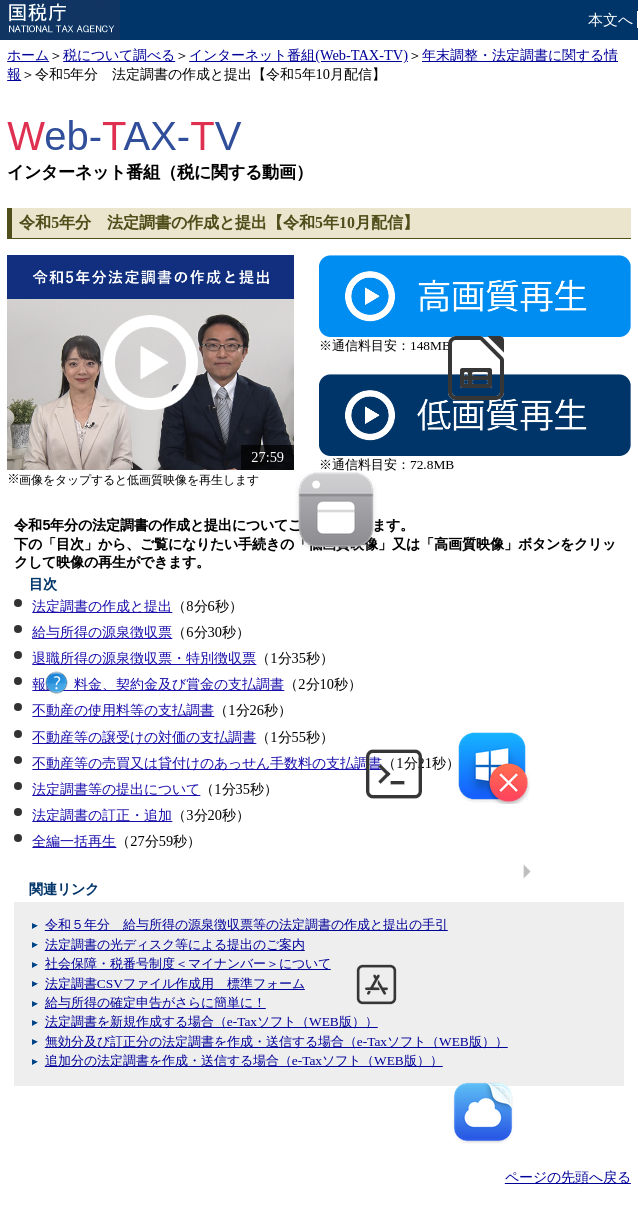 The width and height of the screenshot is (638, 1212). Describe the element at coordinates (476, 368) in the screenshot. I see `open LibreOffice Impress presentation software` at that location.